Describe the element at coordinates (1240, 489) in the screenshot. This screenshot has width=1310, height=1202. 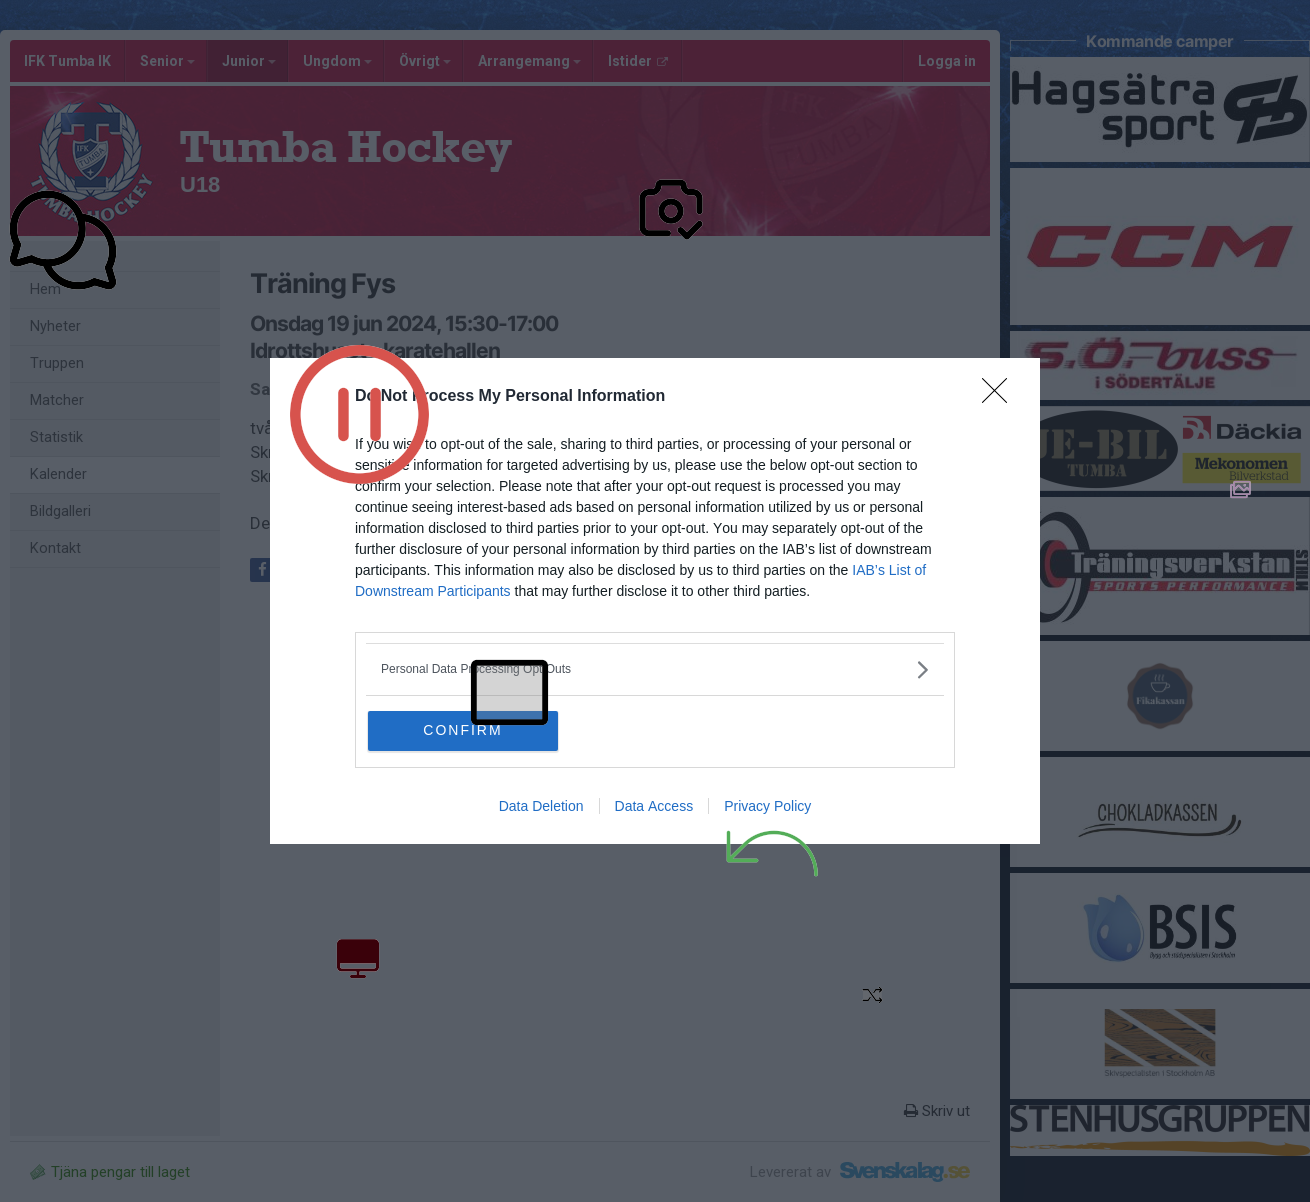
I see `view photo gallery` at that location.